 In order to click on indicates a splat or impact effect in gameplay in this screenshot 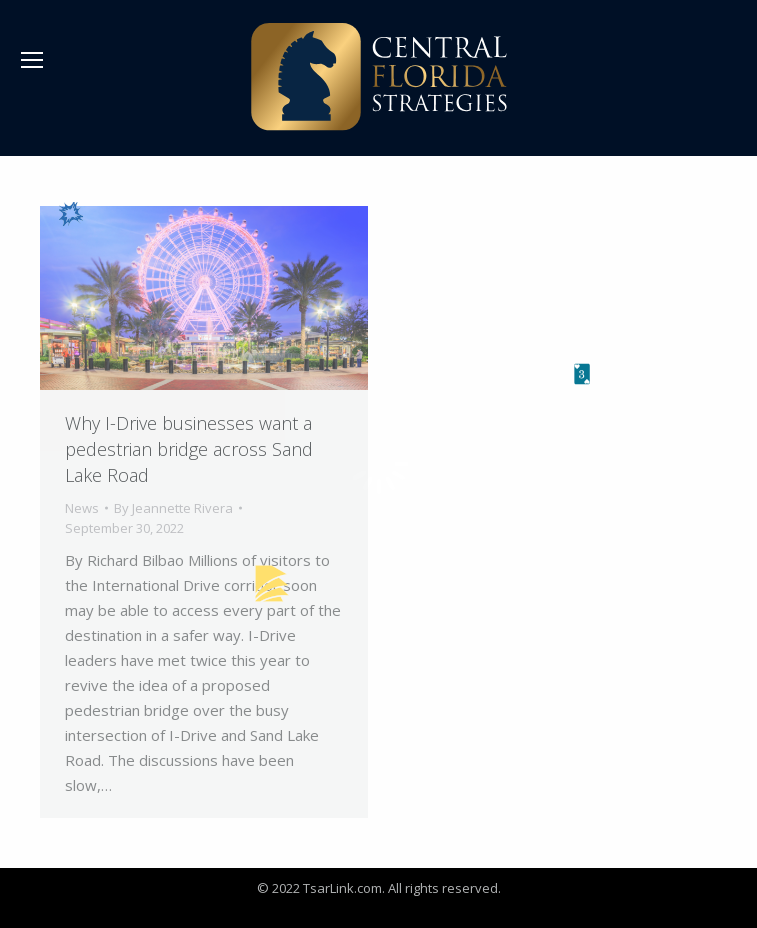, I will do `click(71, 214)`.